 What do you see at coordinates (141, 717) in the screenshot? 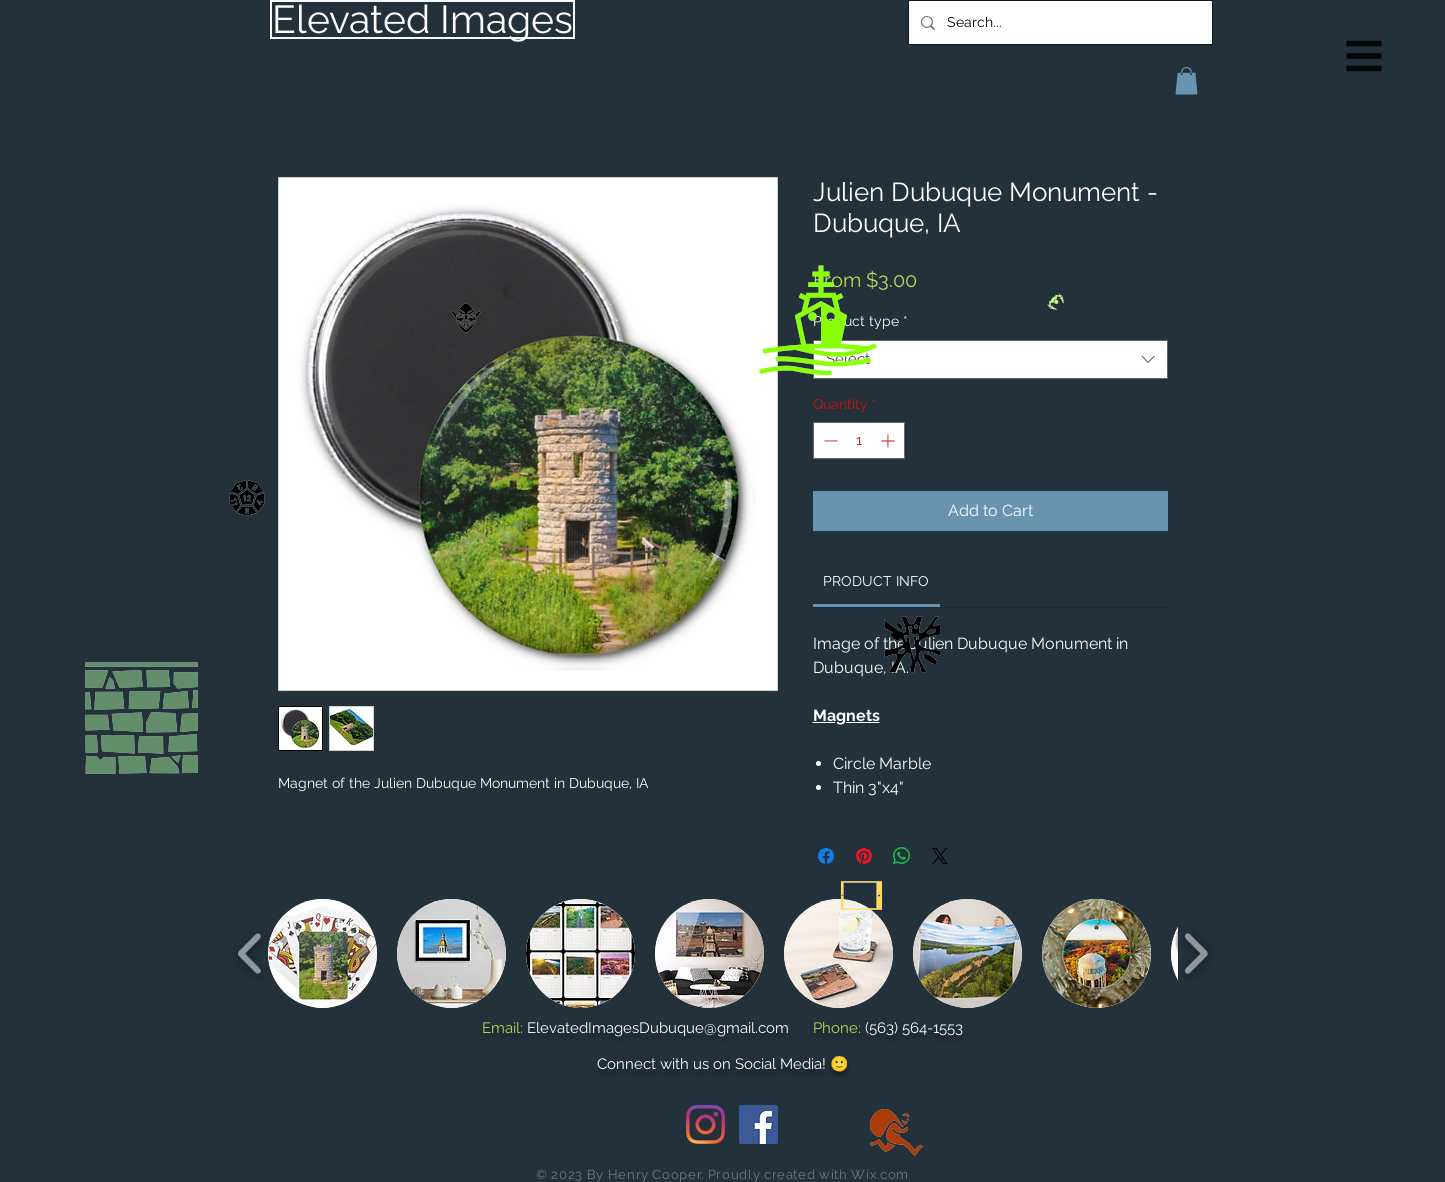
I see `build or place a stone wall in-game` at bounding box center [141, 717].